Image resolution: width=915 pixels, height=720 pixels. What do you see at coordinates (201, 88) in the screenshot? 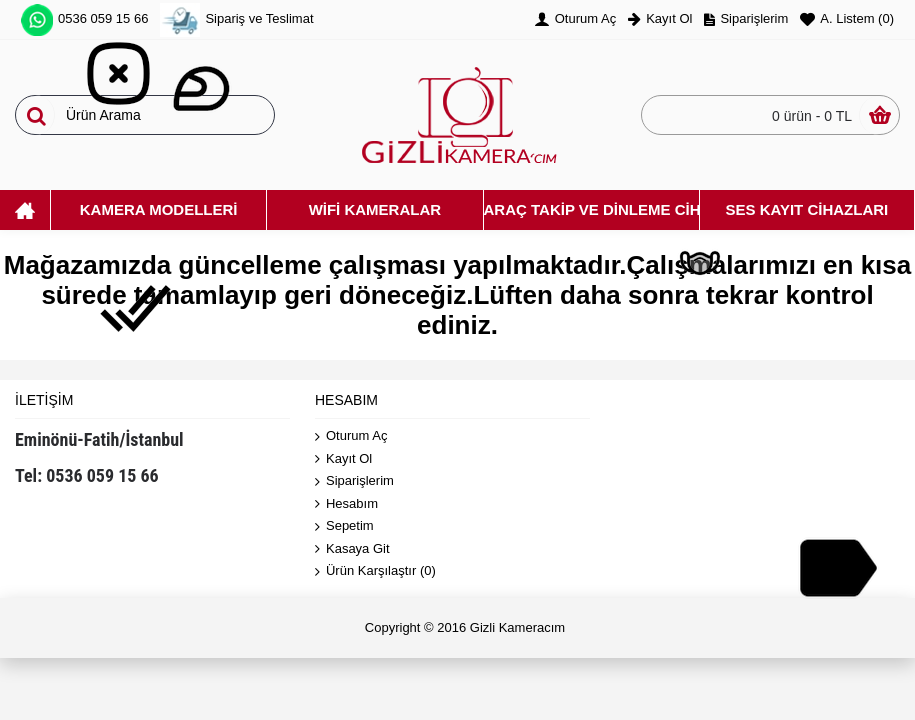
I see `access motorsports or racing content` at bounding box center [201, 88].